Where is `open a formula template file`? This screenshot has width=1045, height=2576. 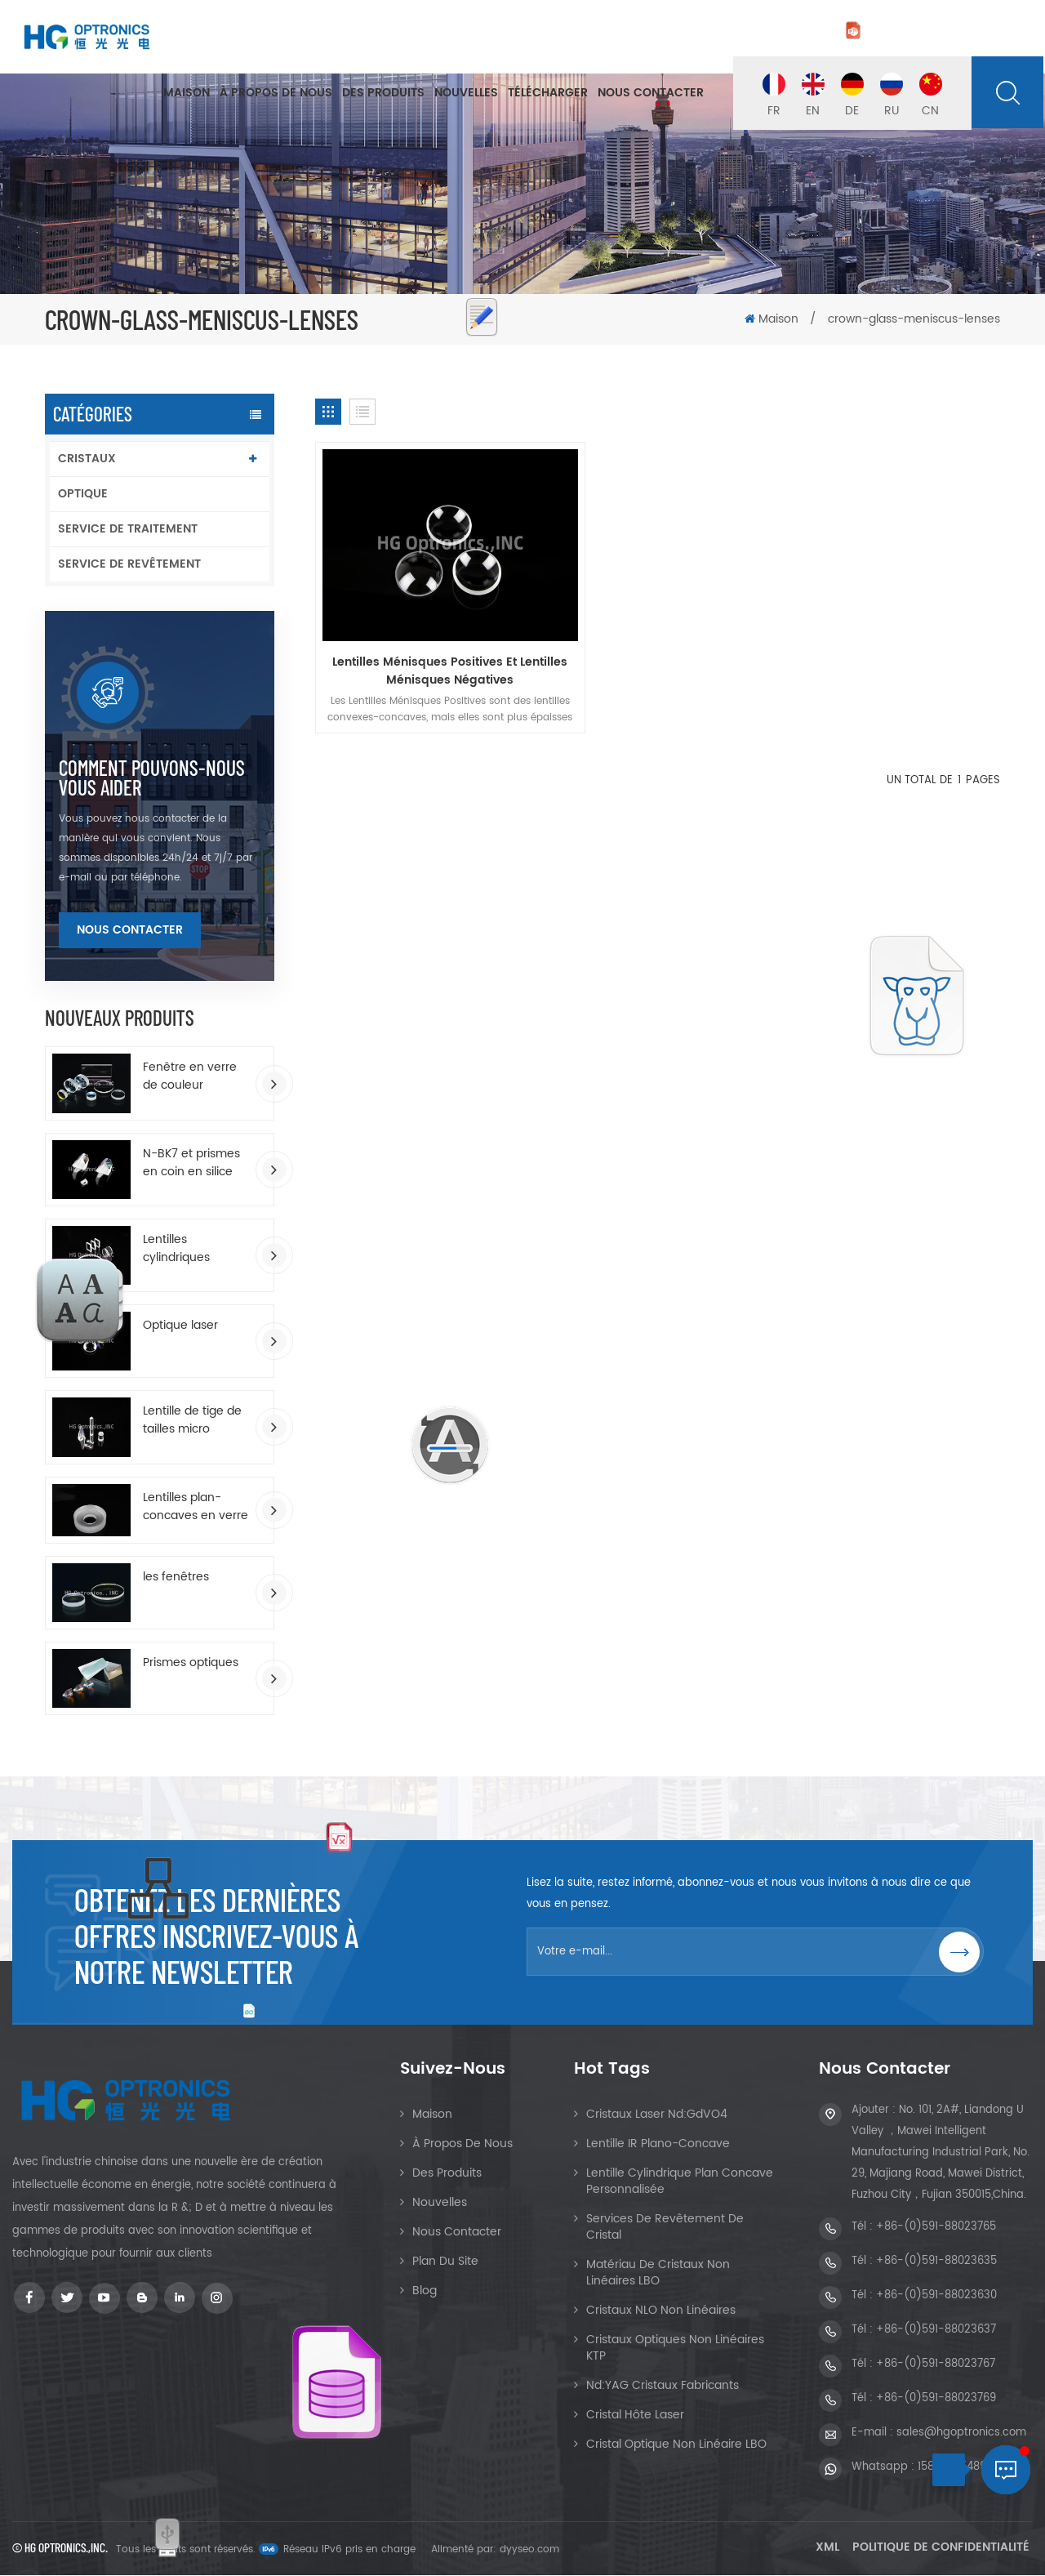
open a formula template file is located at coordinates (339, 1837).